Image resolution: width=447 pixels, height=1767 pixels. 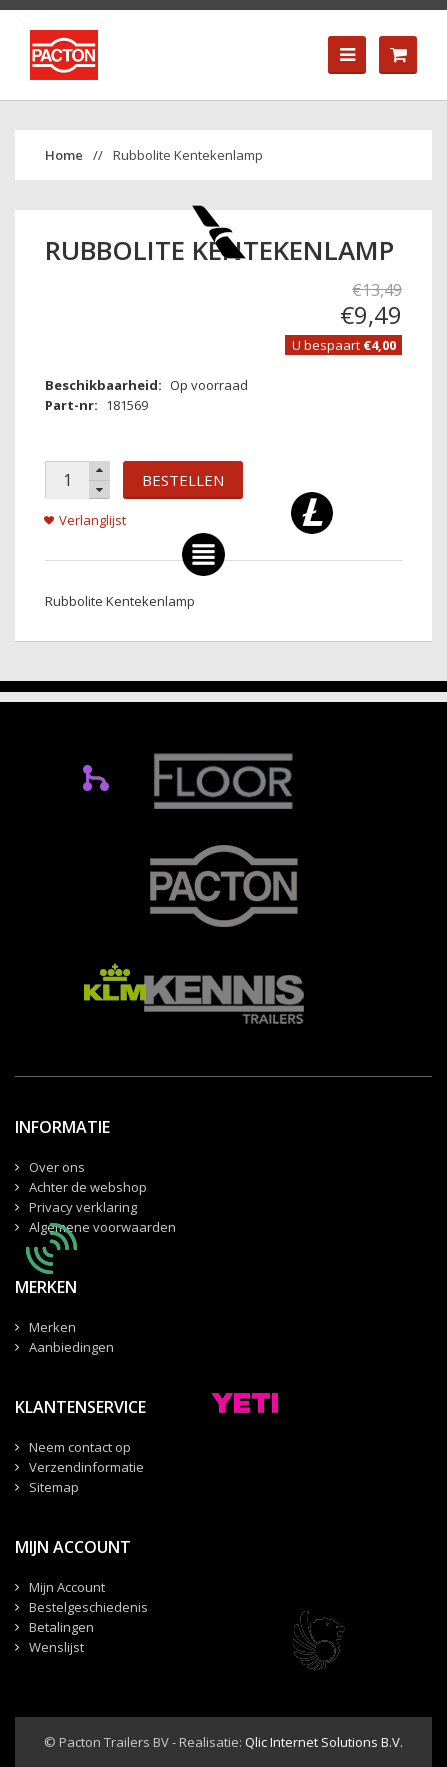 I want to click on open the American Airlines app, so click(x=219, y=232).